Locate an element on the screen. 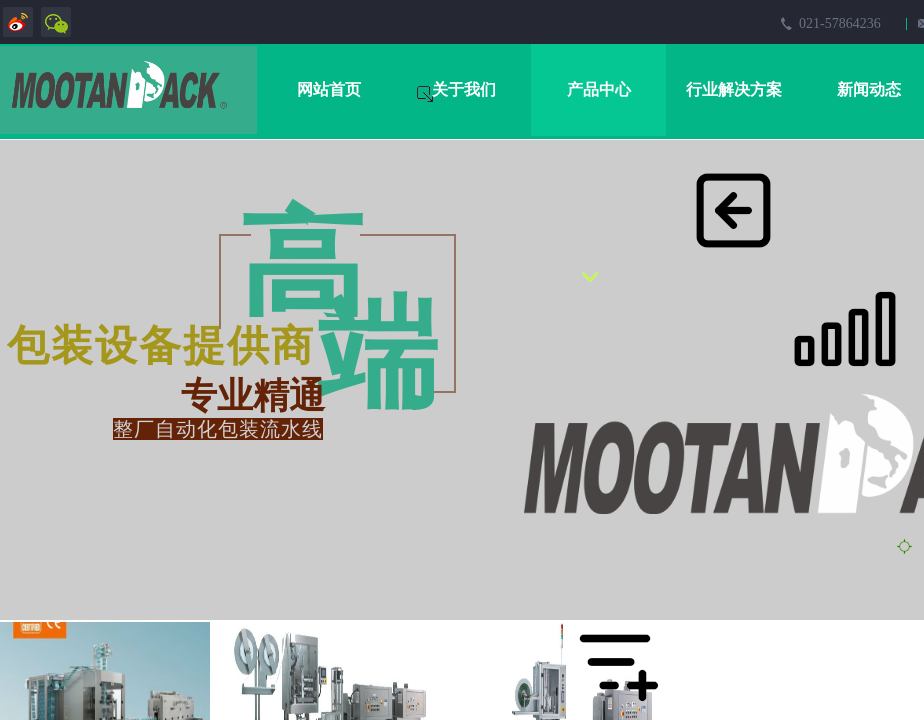  indicates cellular network signal strength is located at coordinates (845, 329).